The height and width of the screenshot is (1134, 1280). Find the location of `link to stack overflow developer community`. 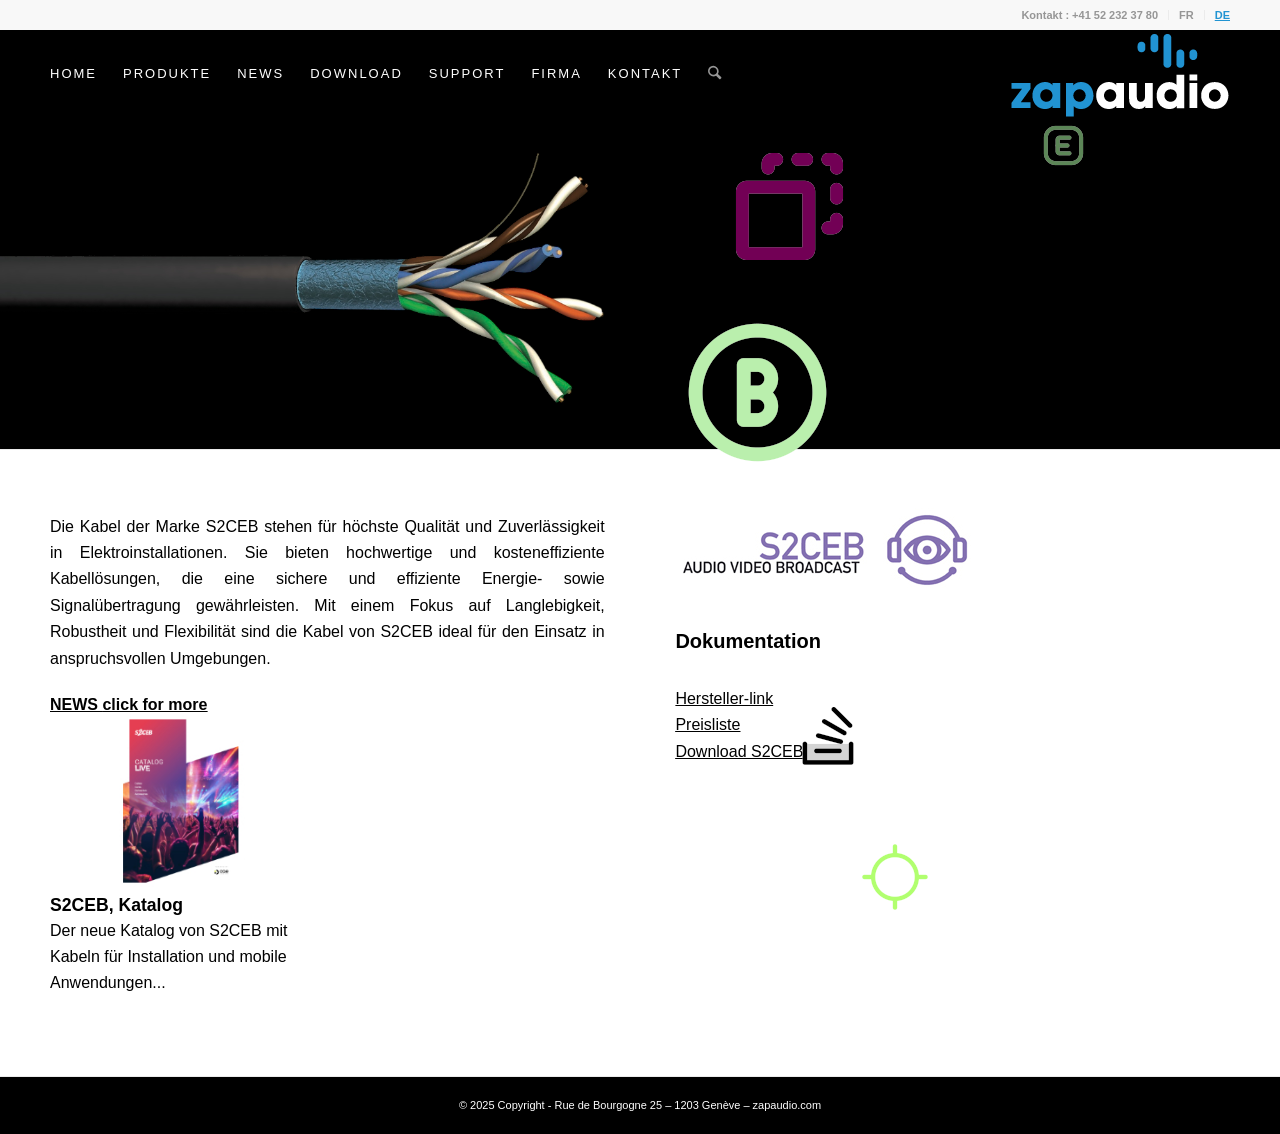

link to stack overflow developer community is located at coordinates (828, 737).